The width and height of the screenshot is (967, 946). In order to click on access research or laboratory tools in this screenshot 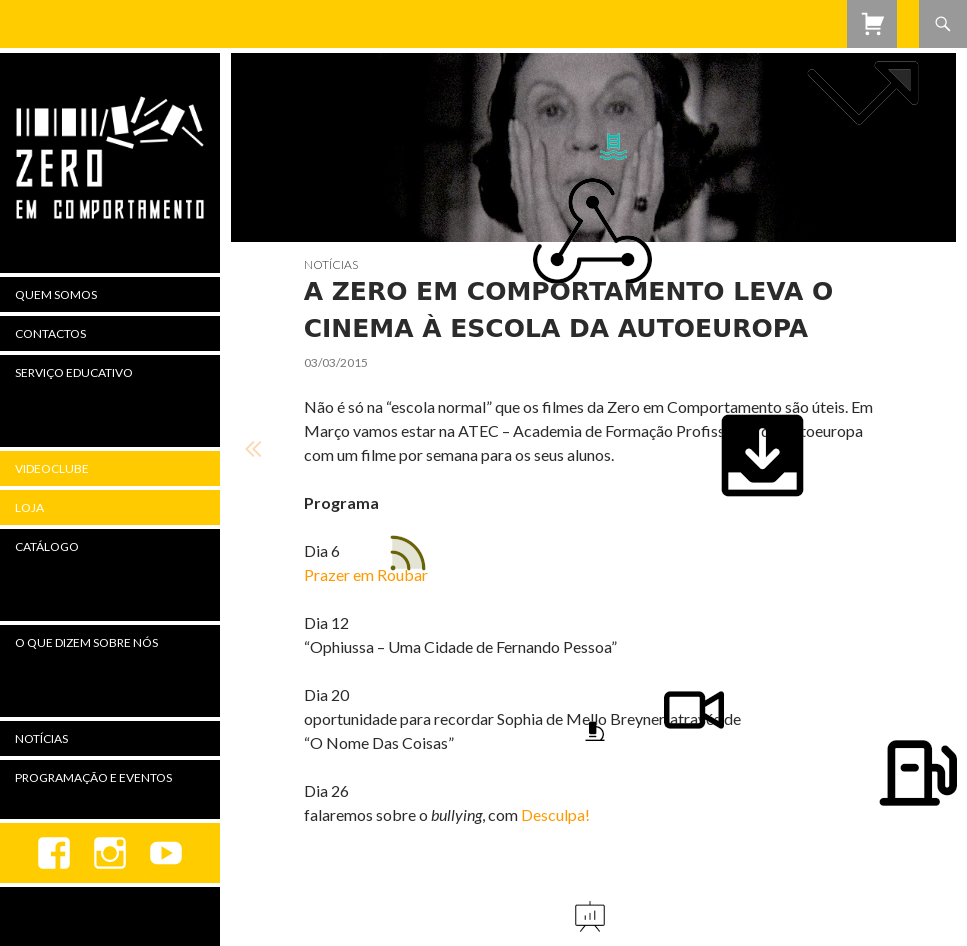, I will do `click(595, 732)`.